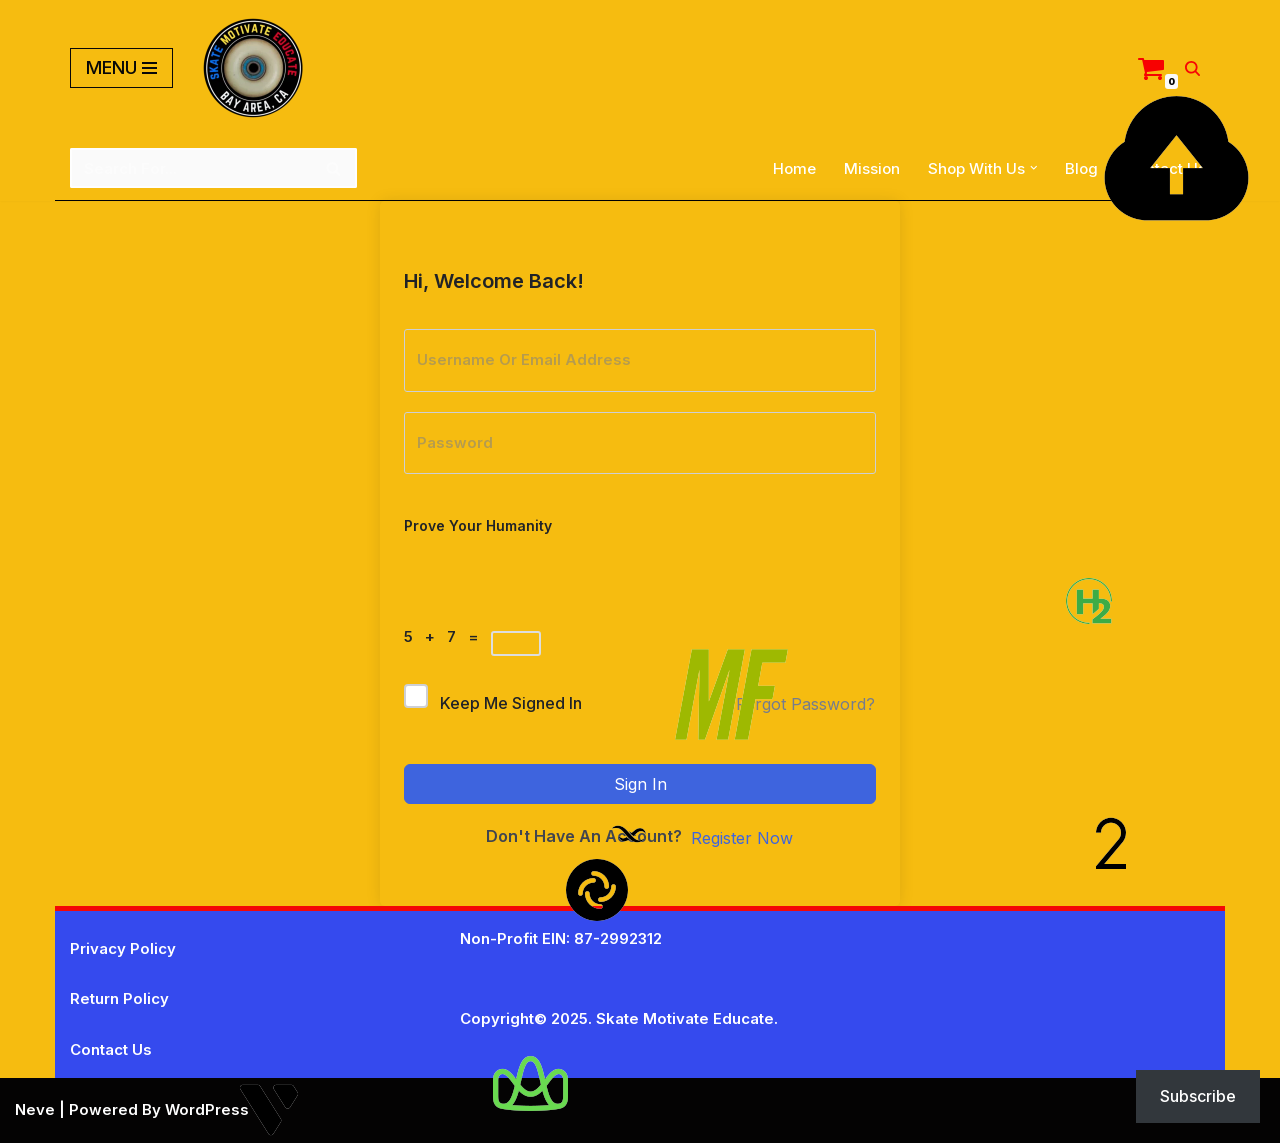 The width and height of the screenshot is (1280, 1143). I want to click on visit MetaFilter community website, so click(731, 694).